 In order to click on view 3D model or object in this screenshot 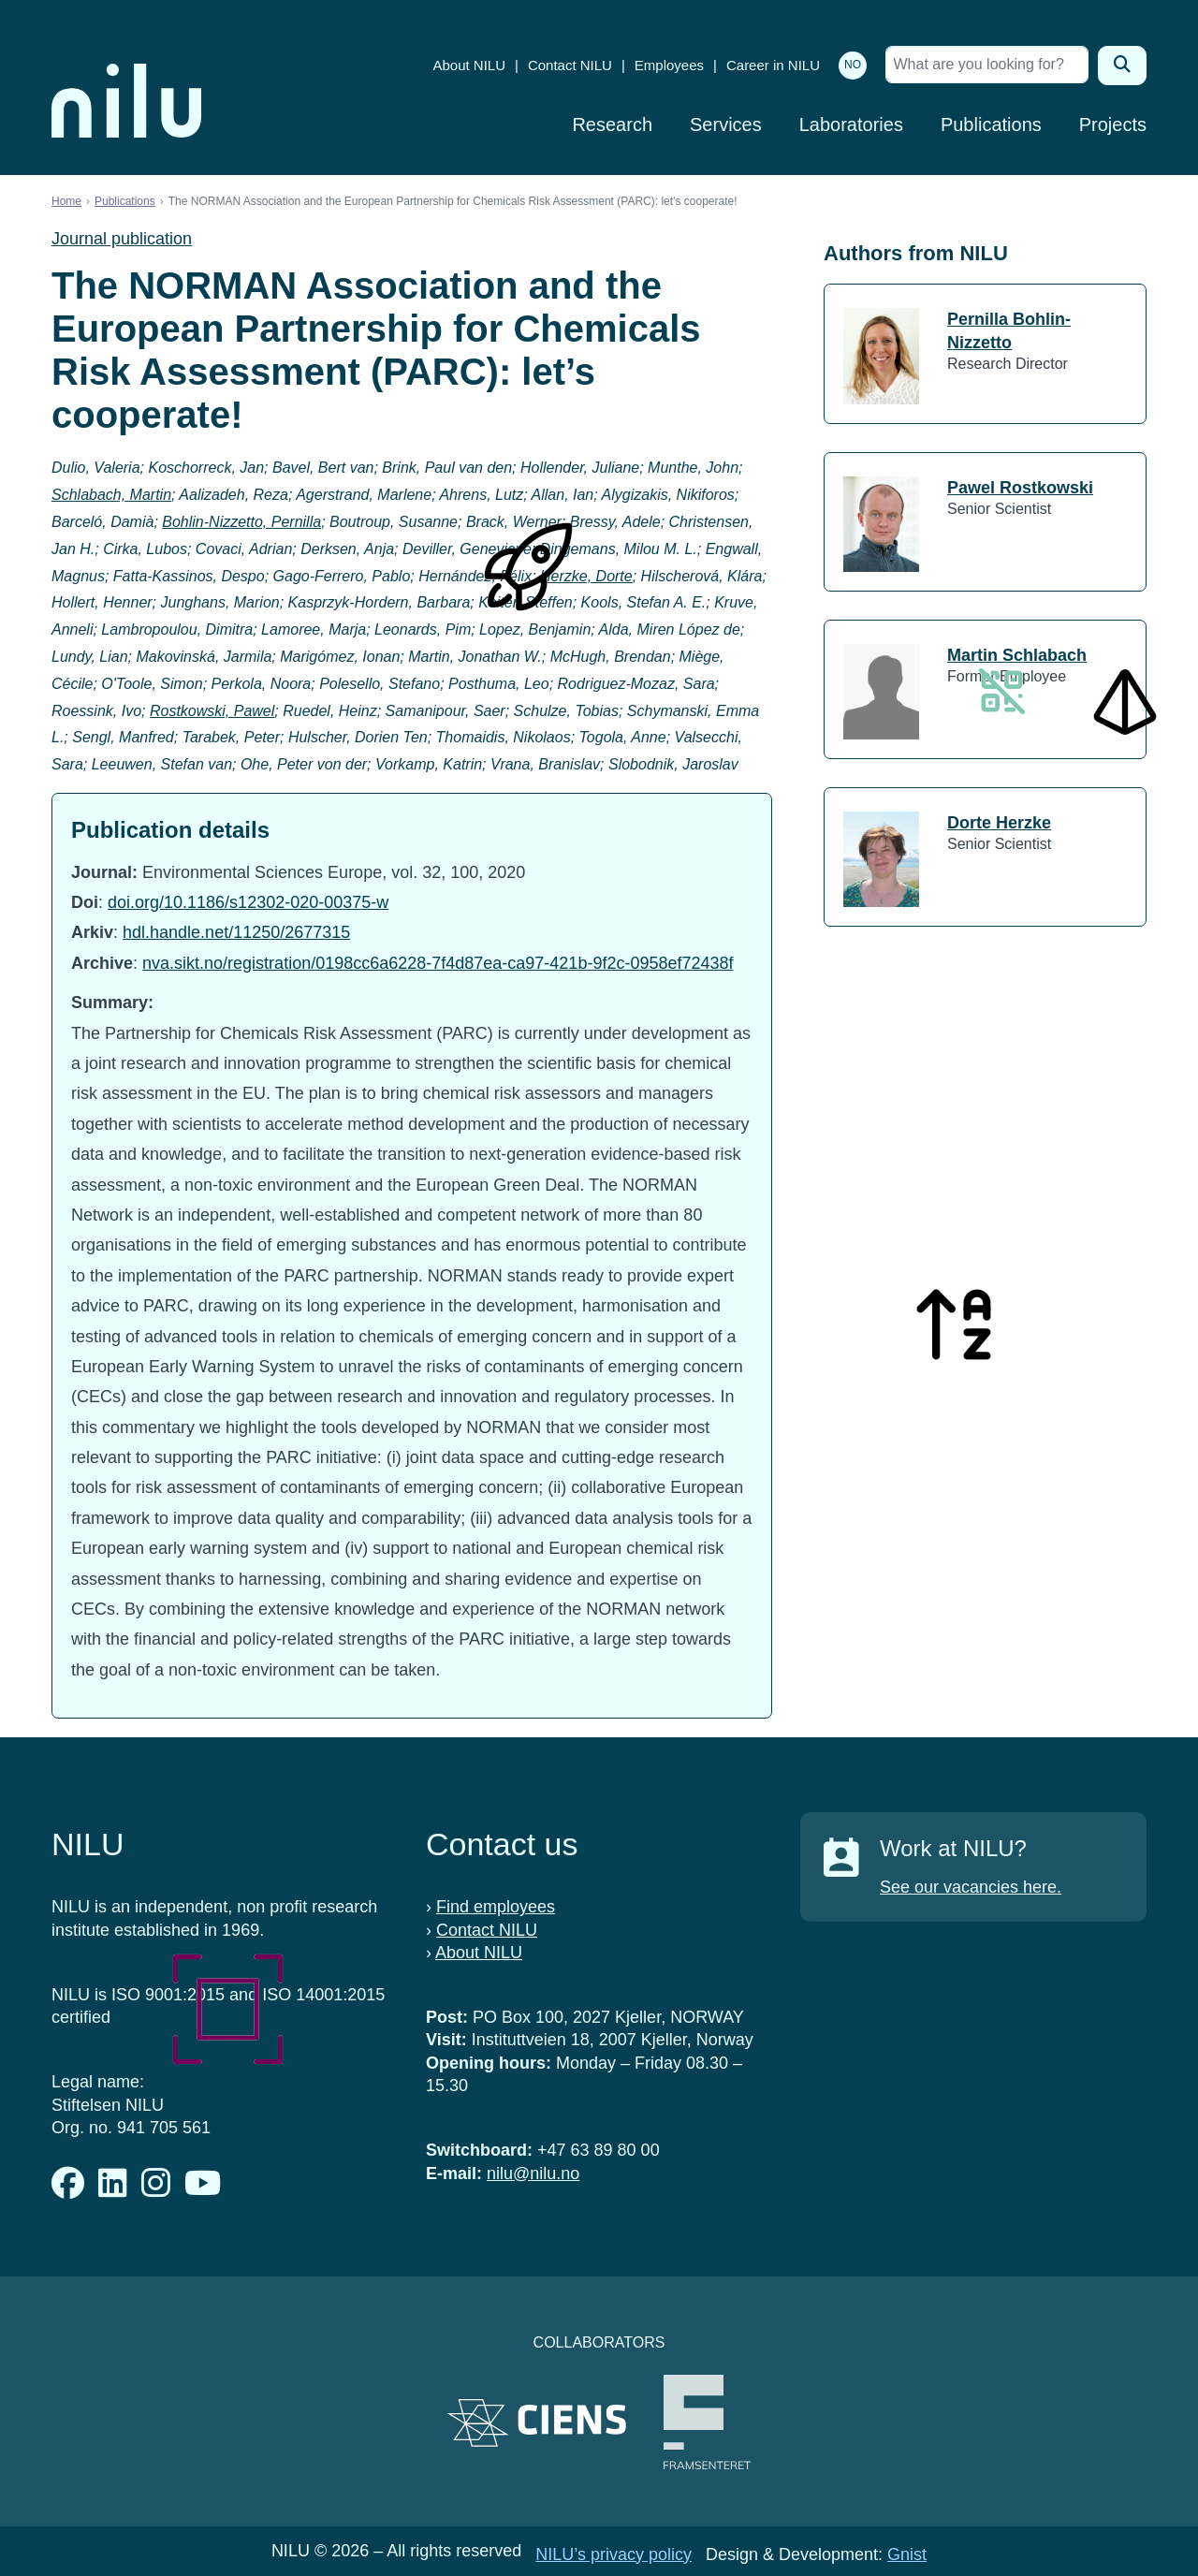, I will do `click(1125, 702)`.